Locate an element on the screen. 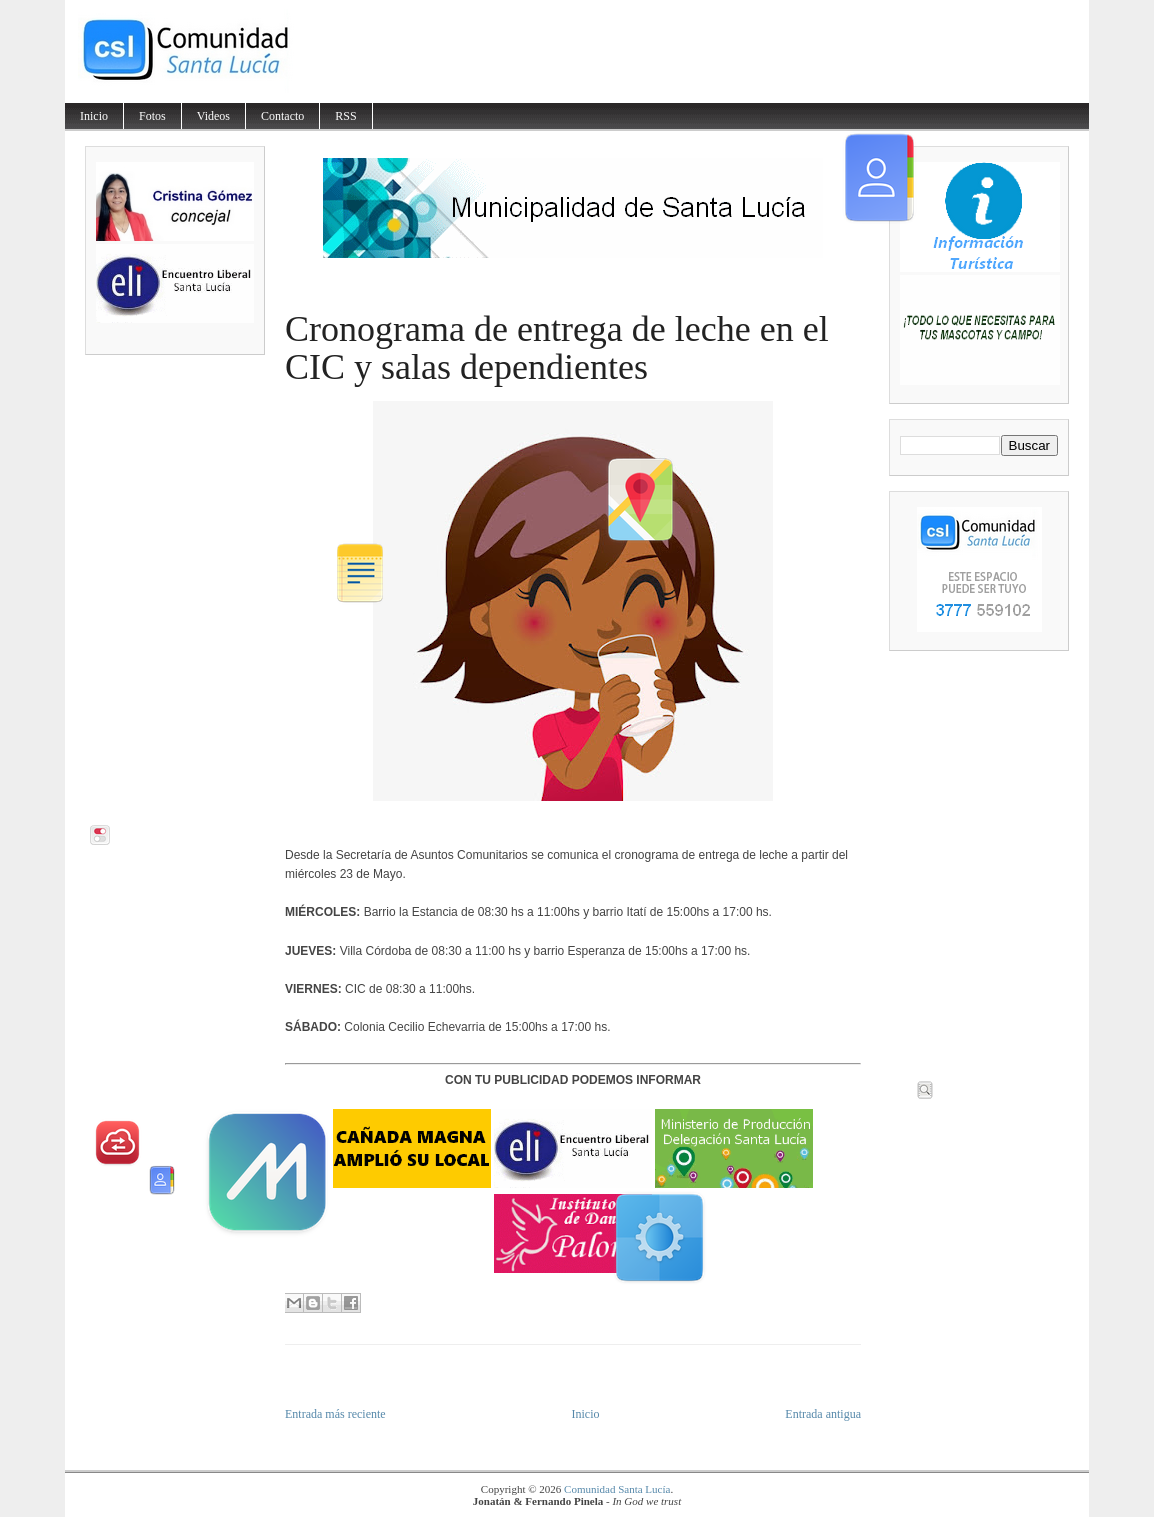 The image size is (1154, 1517). configure default applications for your system is located at coordinates (659, 1237).